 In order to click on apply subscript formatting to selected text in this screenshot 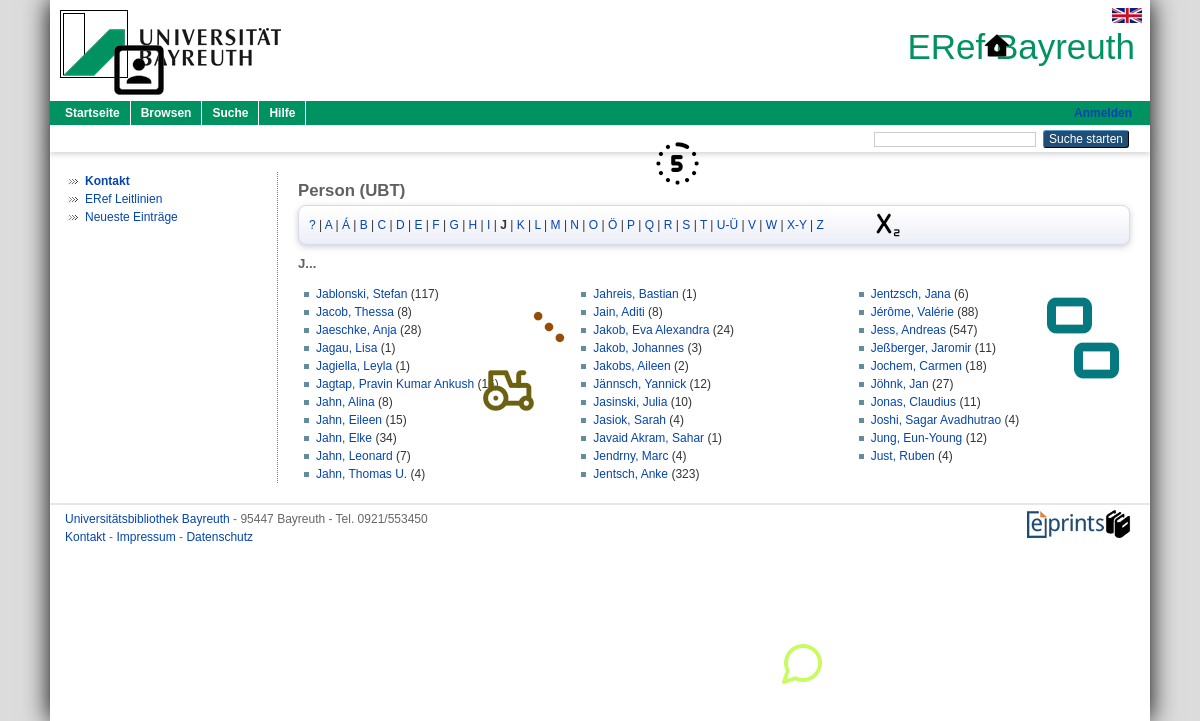, I will do `click(884, 225)`.